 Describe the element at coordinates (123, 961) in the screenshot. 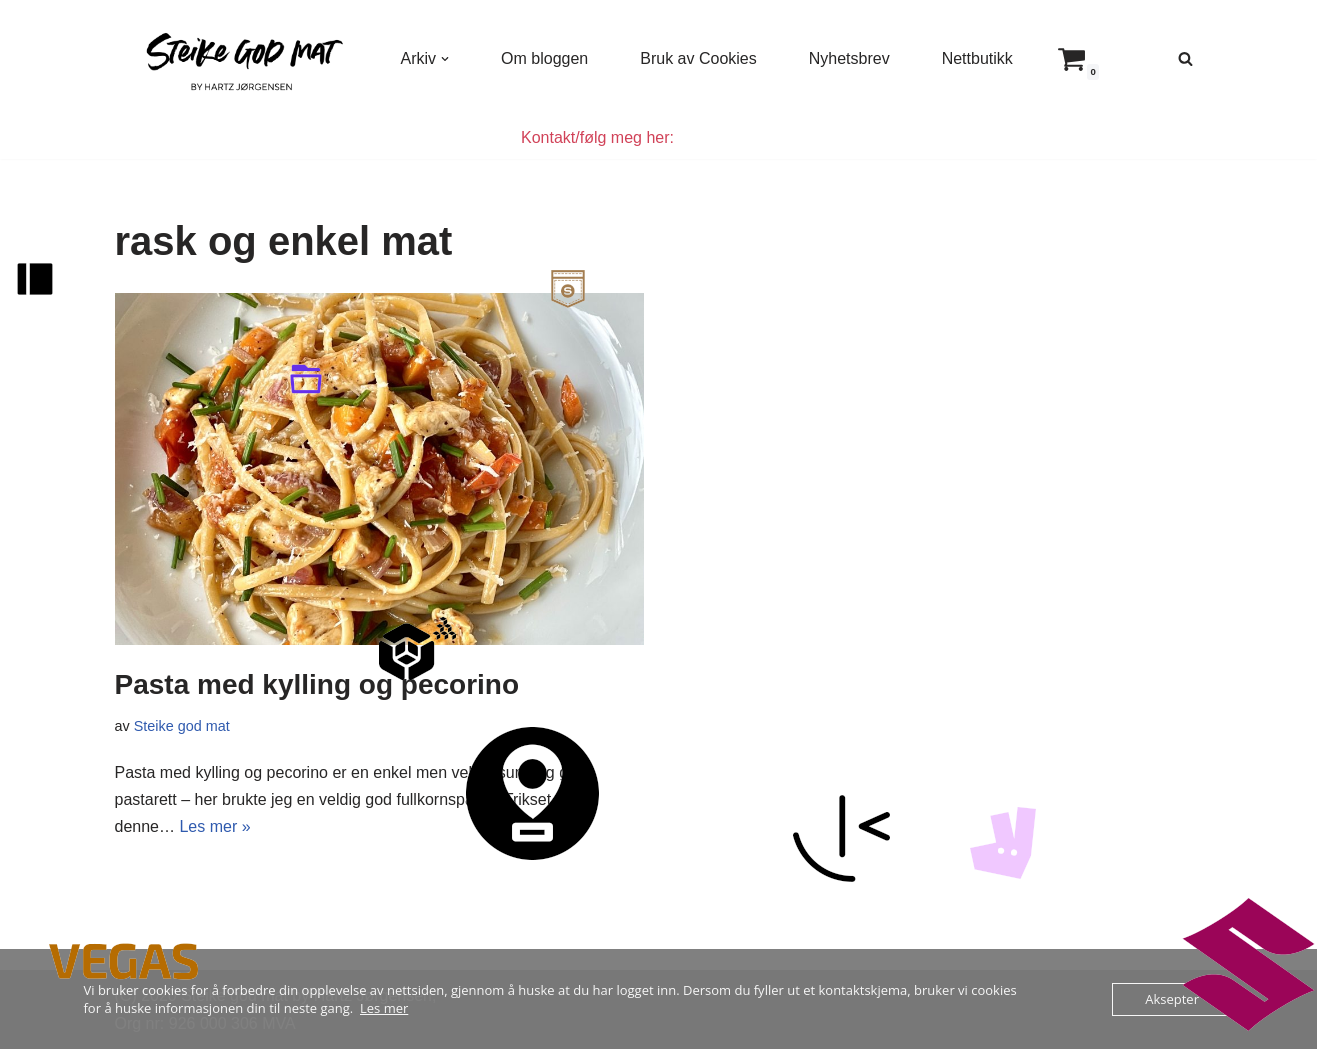

I see `vegas creative software brand logo` at that location.